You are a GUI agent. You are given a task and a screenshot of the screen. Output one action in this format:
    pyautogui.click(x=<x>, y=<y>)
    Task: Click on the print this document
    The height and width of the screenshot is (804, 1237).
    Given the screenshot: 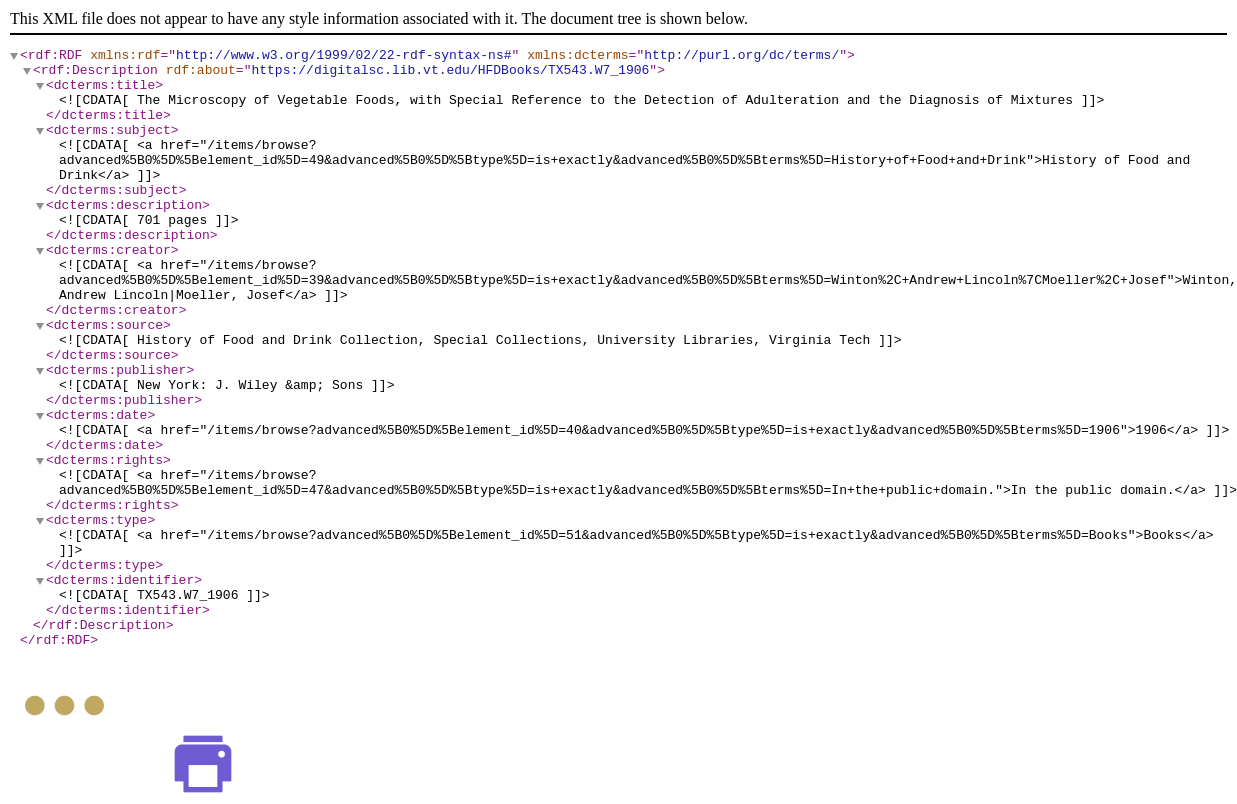 What is the action you would take?
    pyautogui.click(x=203, y=764)
    